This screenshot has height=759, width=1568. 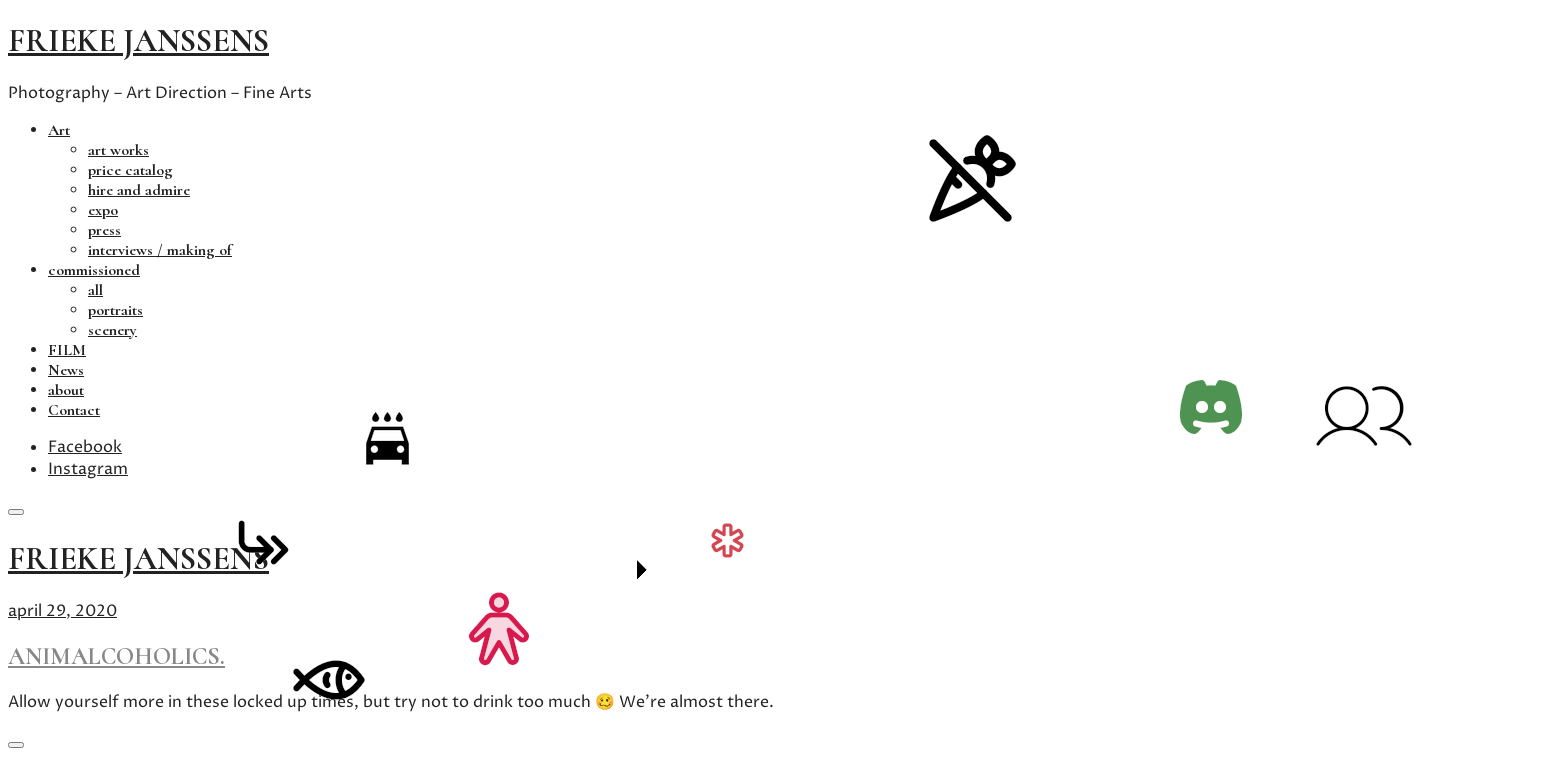 I want to click on access health or medical services, so click(x=727, y=540).